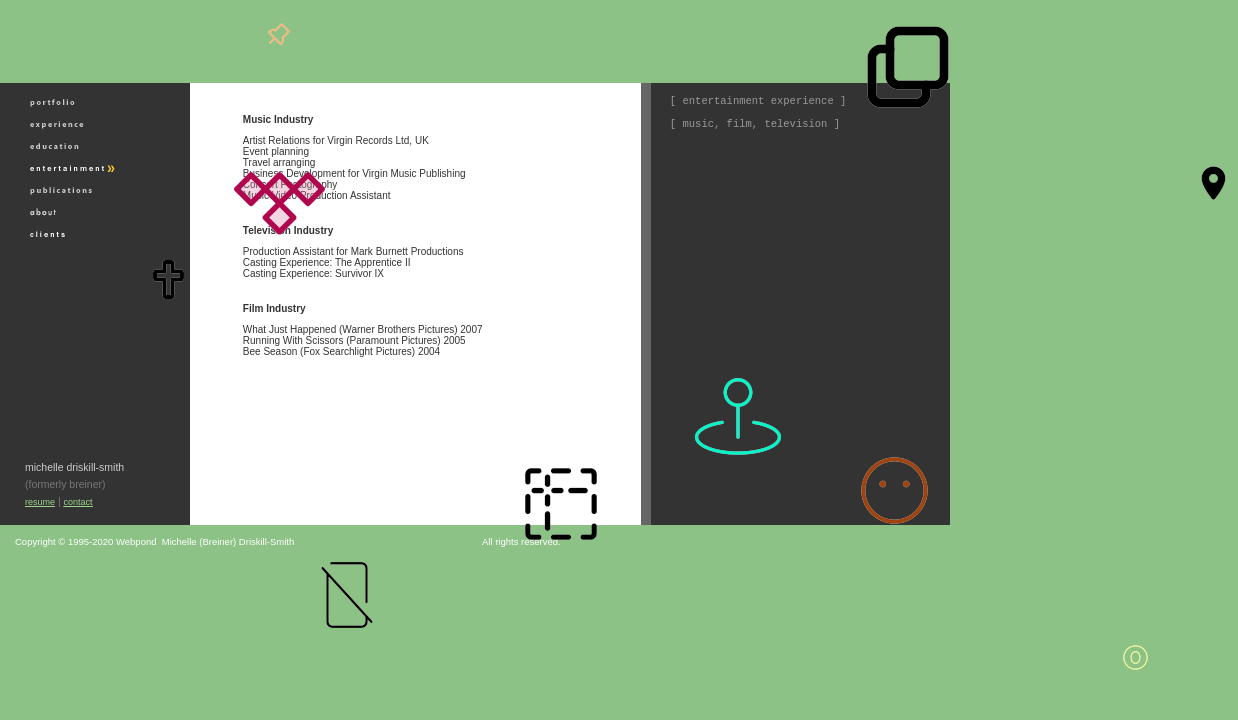 The image size is (1238, 720). Describe the element at coordinates (908, 67) in the screenshot. I see `subtract or remove a layer from the stack` at that location.